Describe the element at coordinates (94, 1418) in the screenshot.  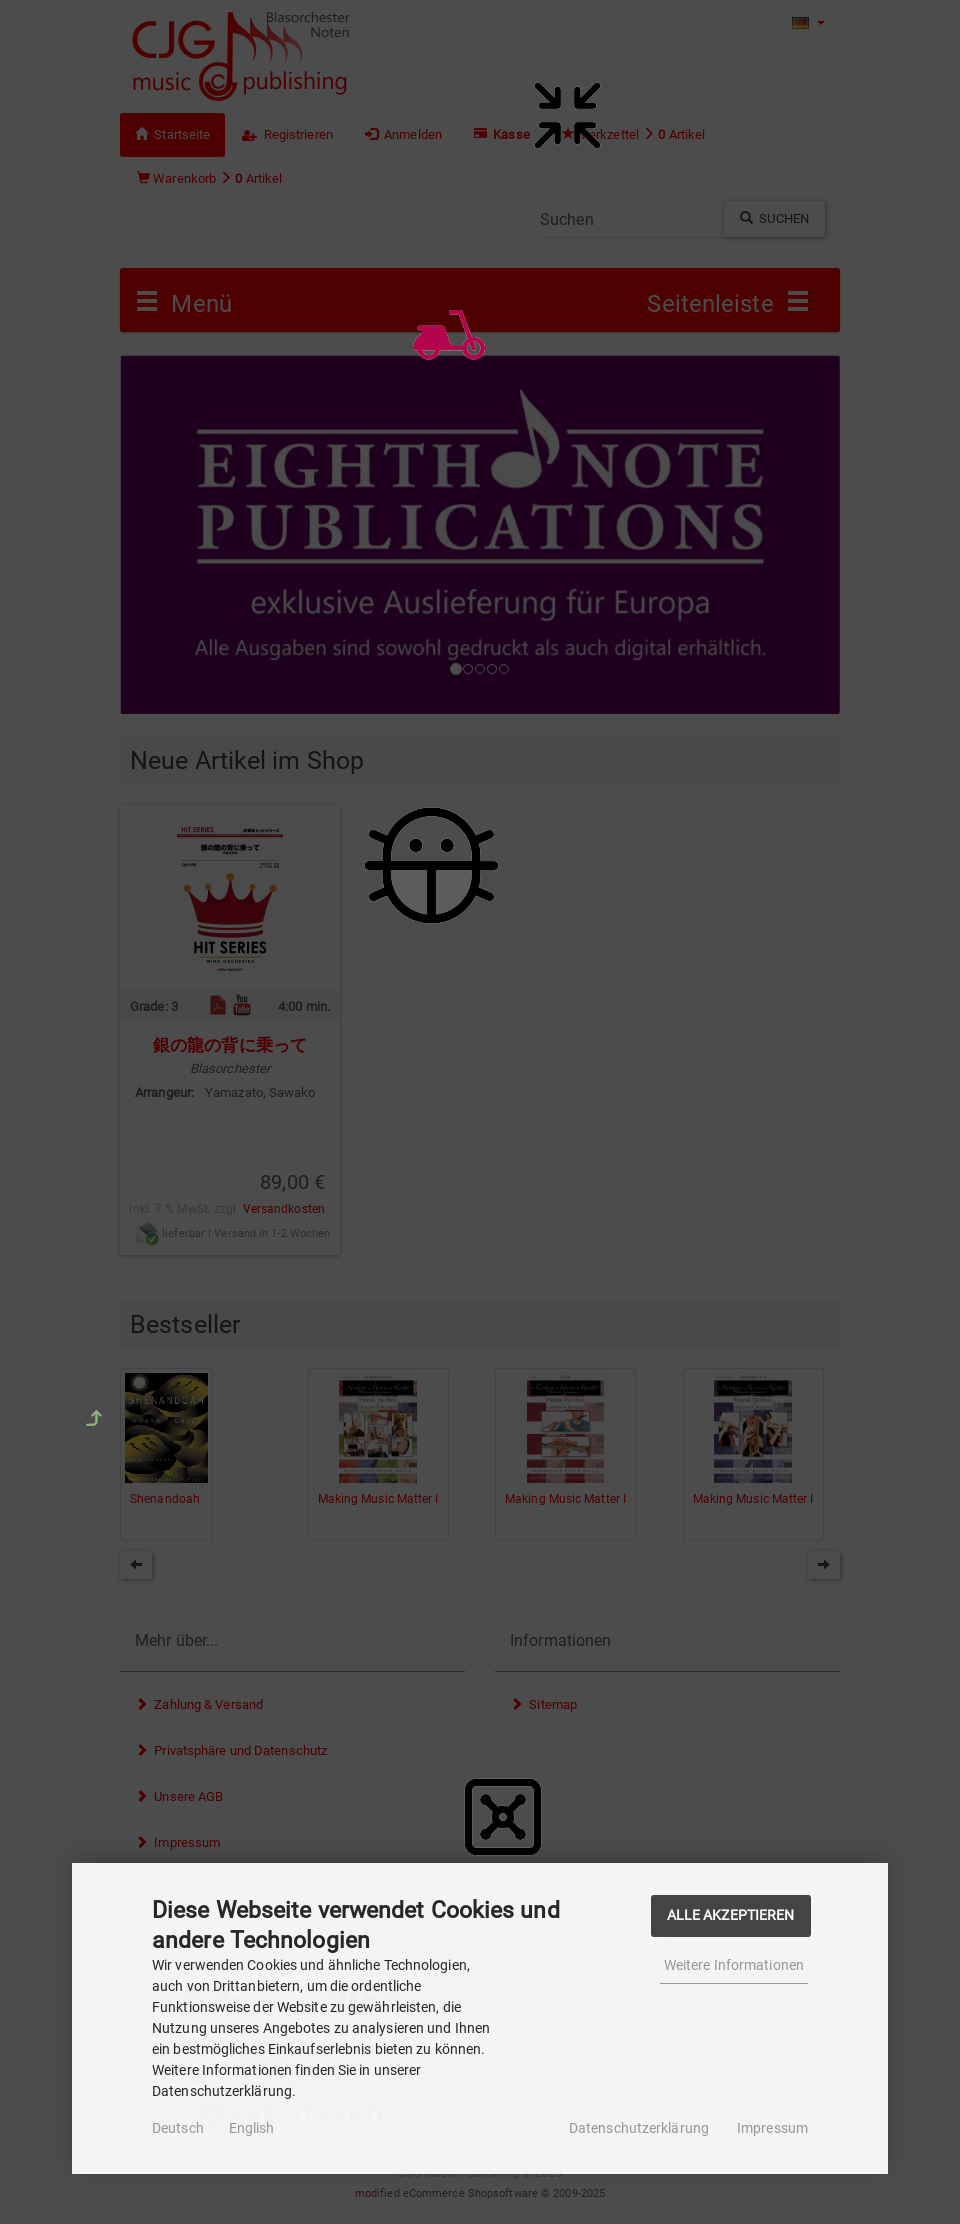
I see `navigate forward and up in a directory` at that location.